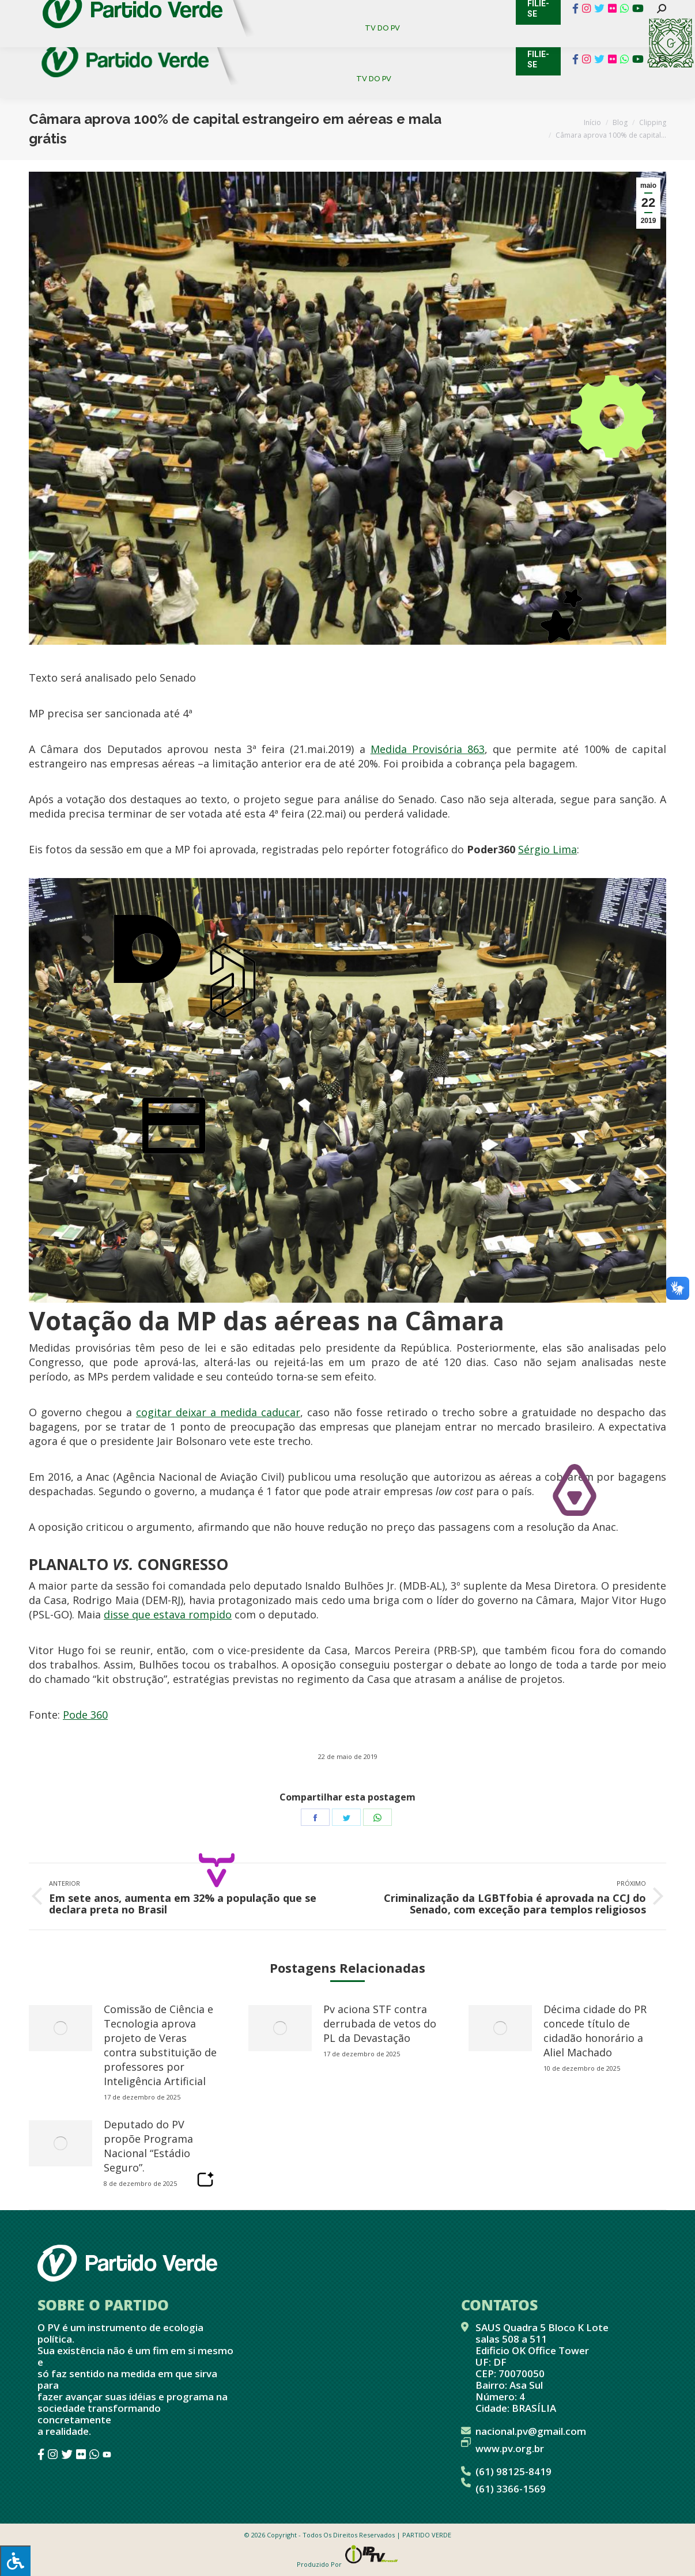 This screenshot has height=2576, width=695. I want to click on view saved payment methods, so click(173, 1125).